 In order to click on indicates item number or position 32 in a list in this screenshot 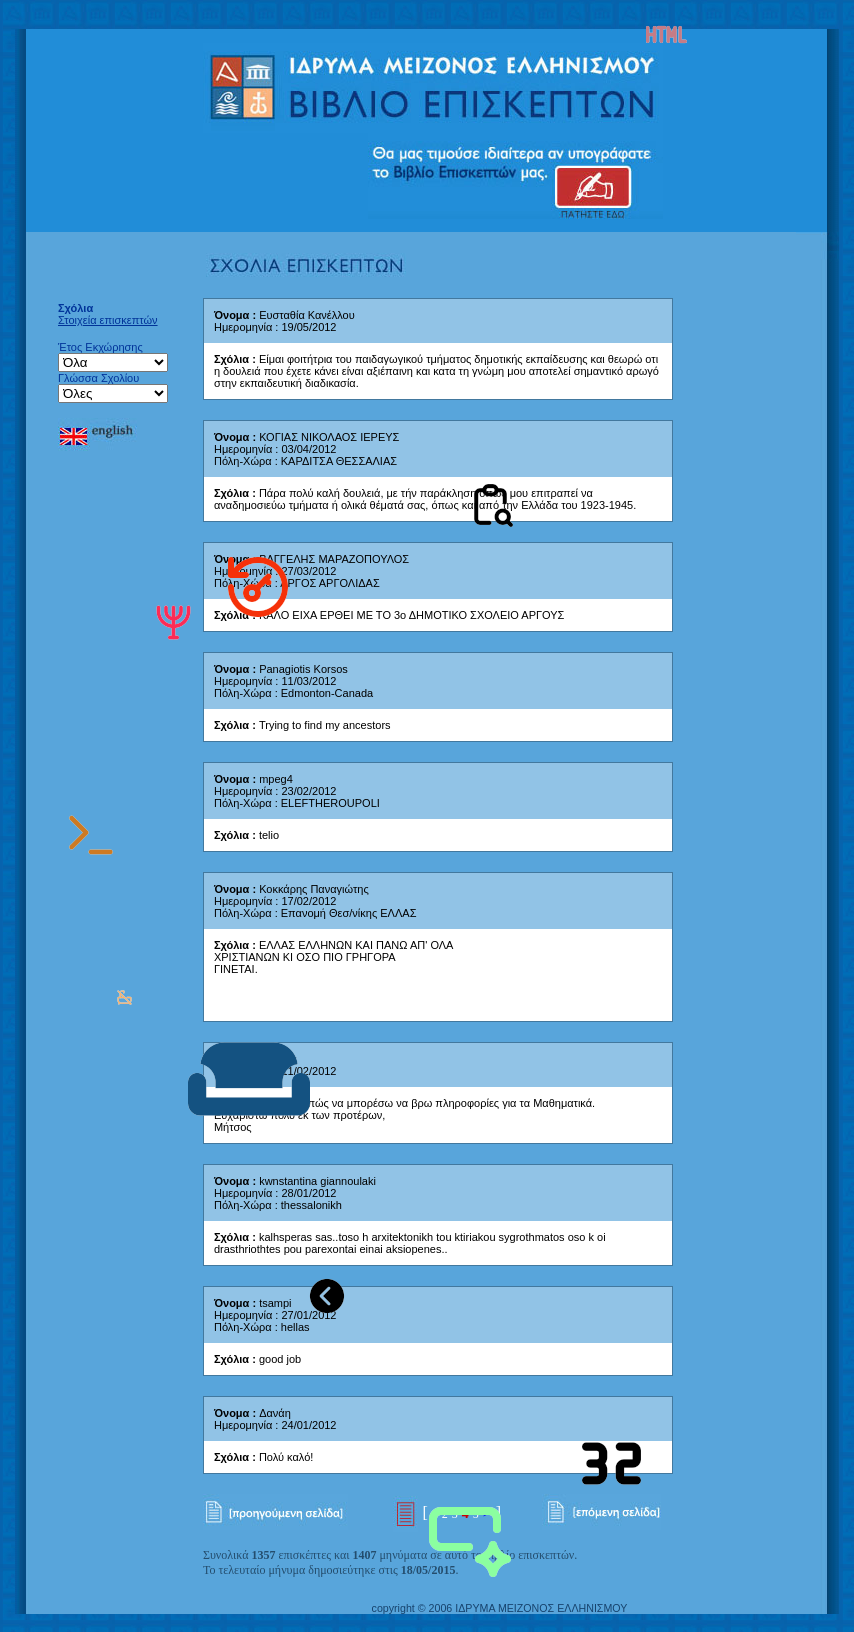, I will do `click(611, 1463)`.